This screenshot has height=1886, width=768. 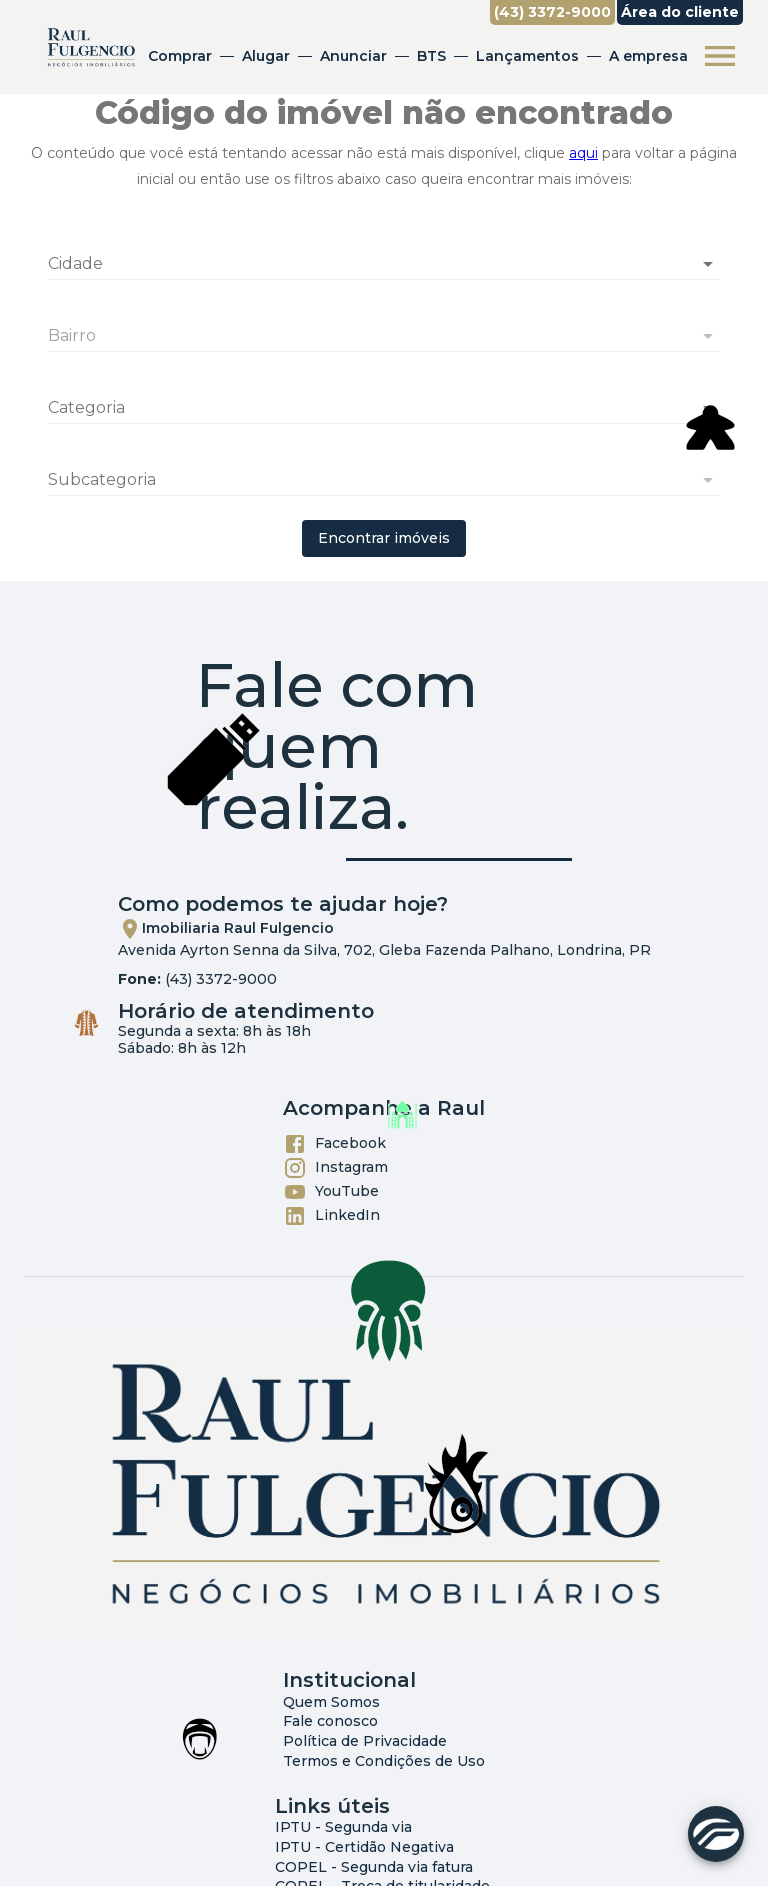 I want to click on indicates poison or venom status effect, so click(x=200, y=1739).